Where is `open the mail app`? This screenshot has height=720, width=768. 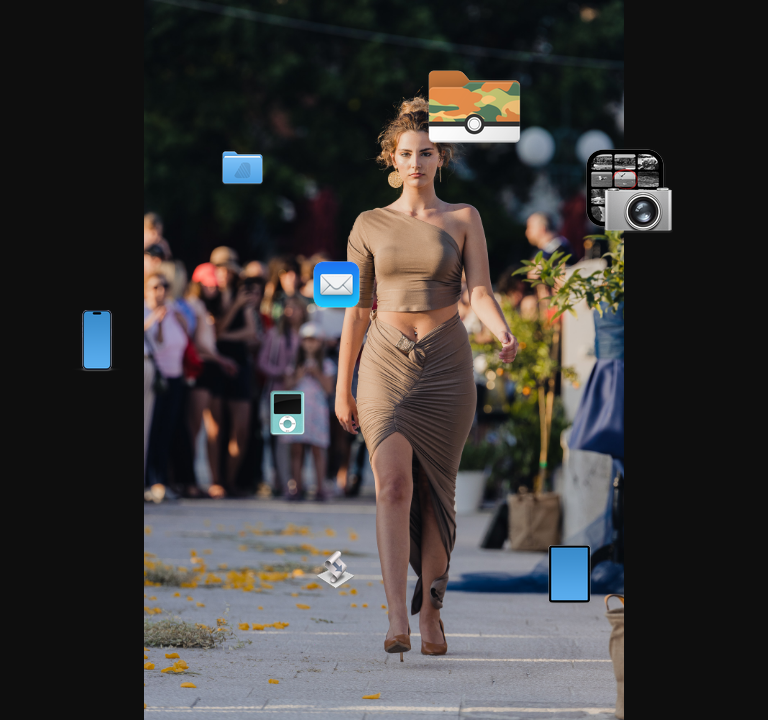 open the mail app is located at coordinates (336, 284).